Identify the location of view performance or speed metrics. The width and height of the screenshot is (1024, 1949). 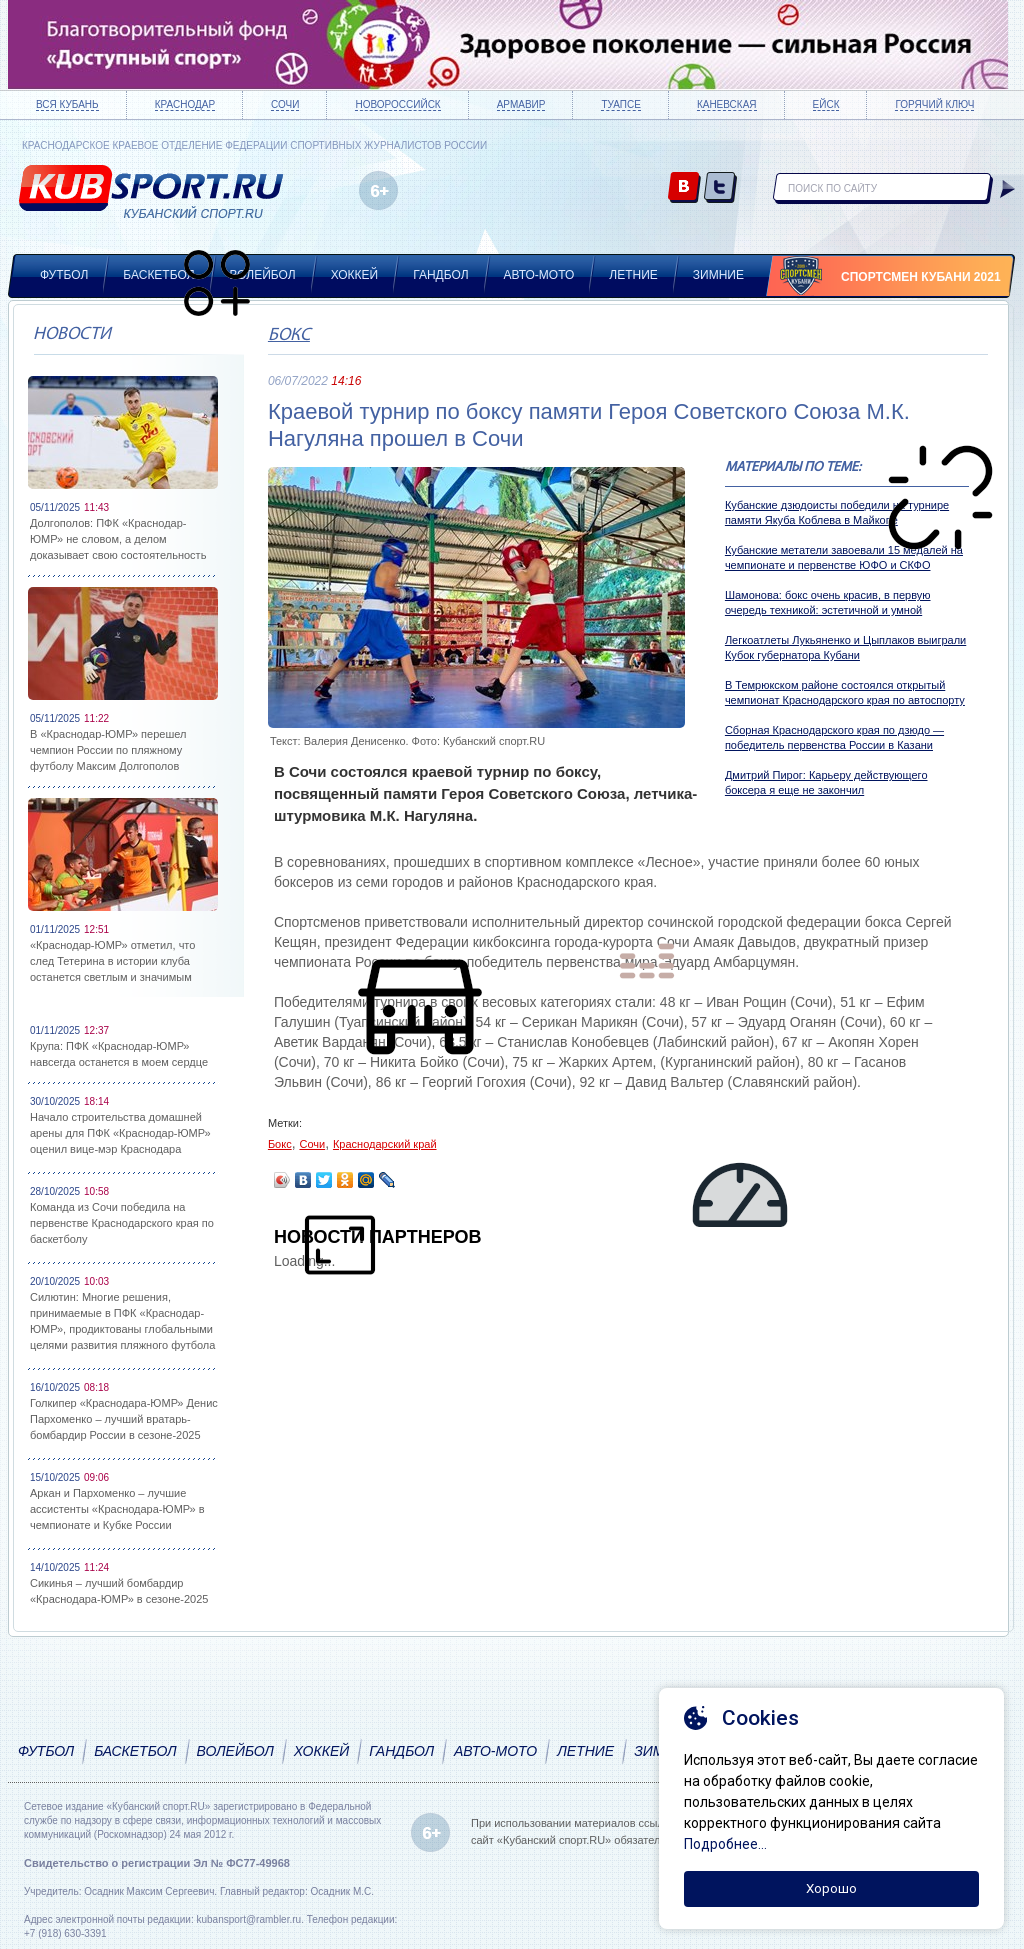
(740, 1200).